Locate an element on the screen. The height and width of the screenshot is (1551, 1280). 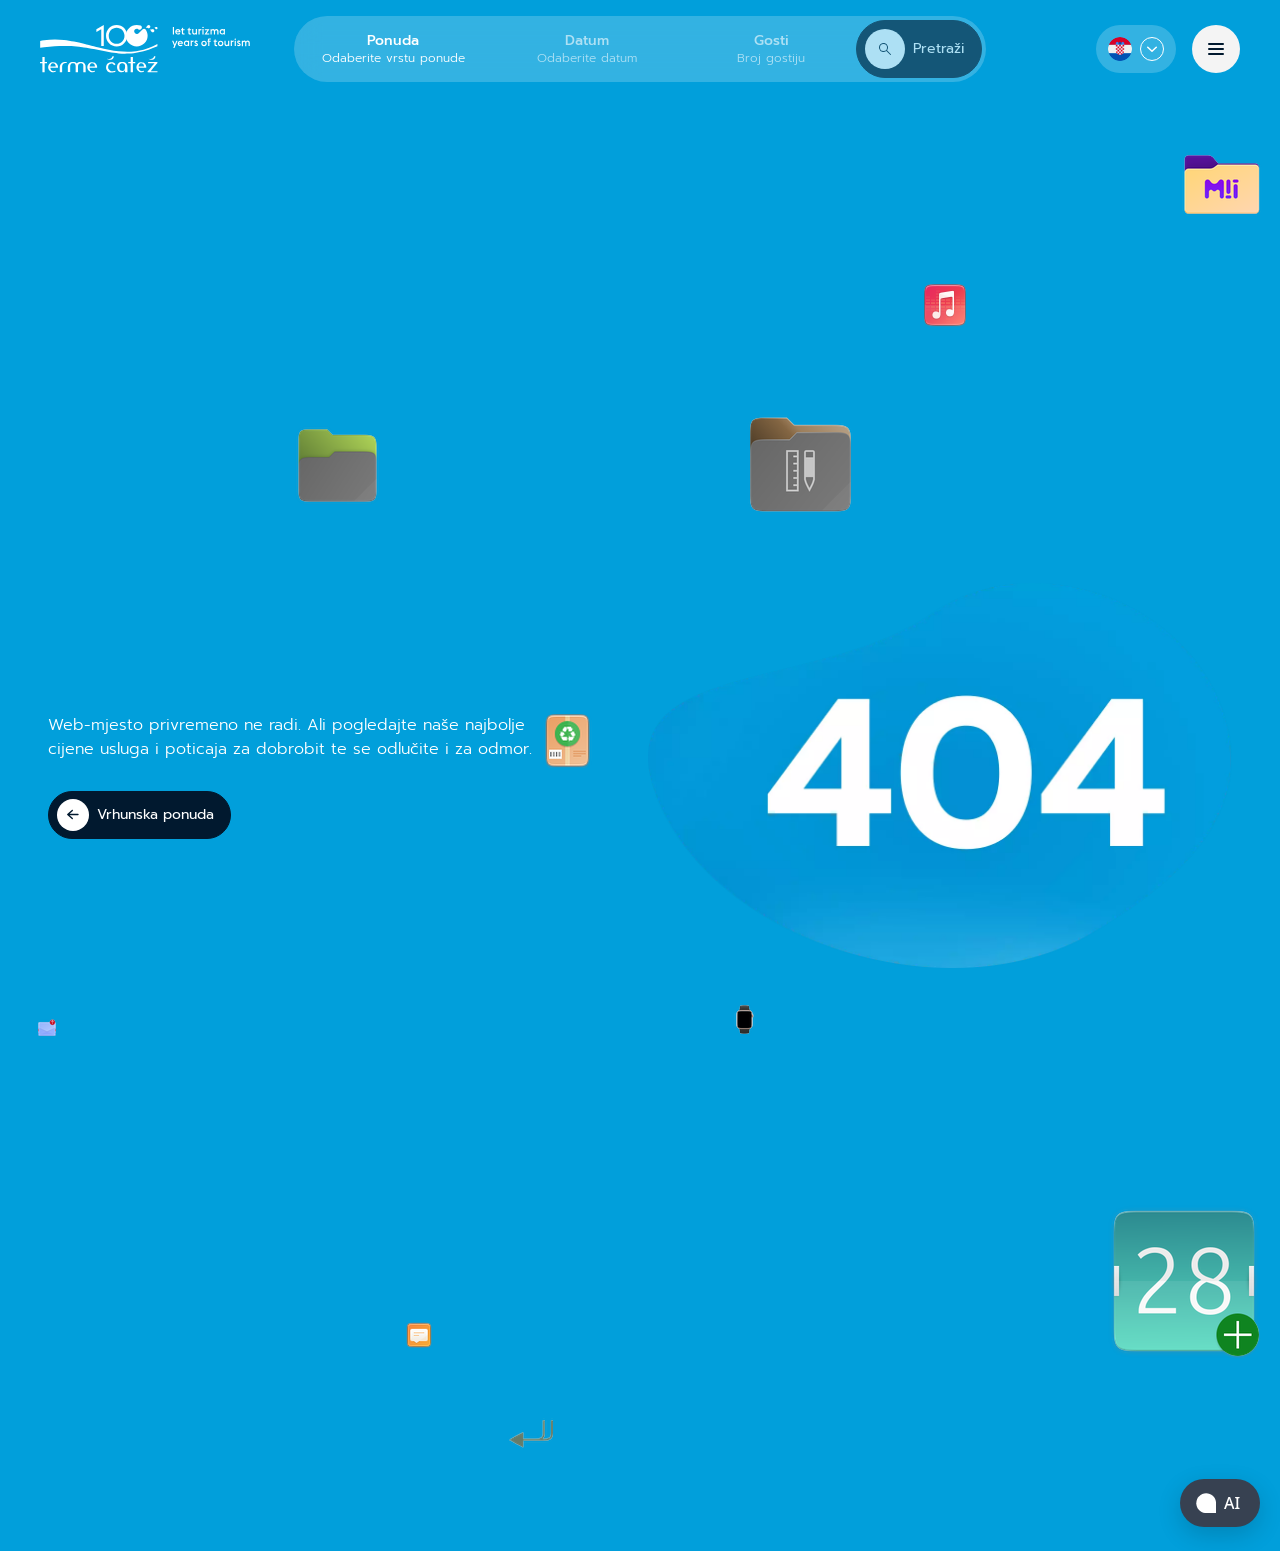
drop files here to move them into this folder is located at coordinates (337, 465).